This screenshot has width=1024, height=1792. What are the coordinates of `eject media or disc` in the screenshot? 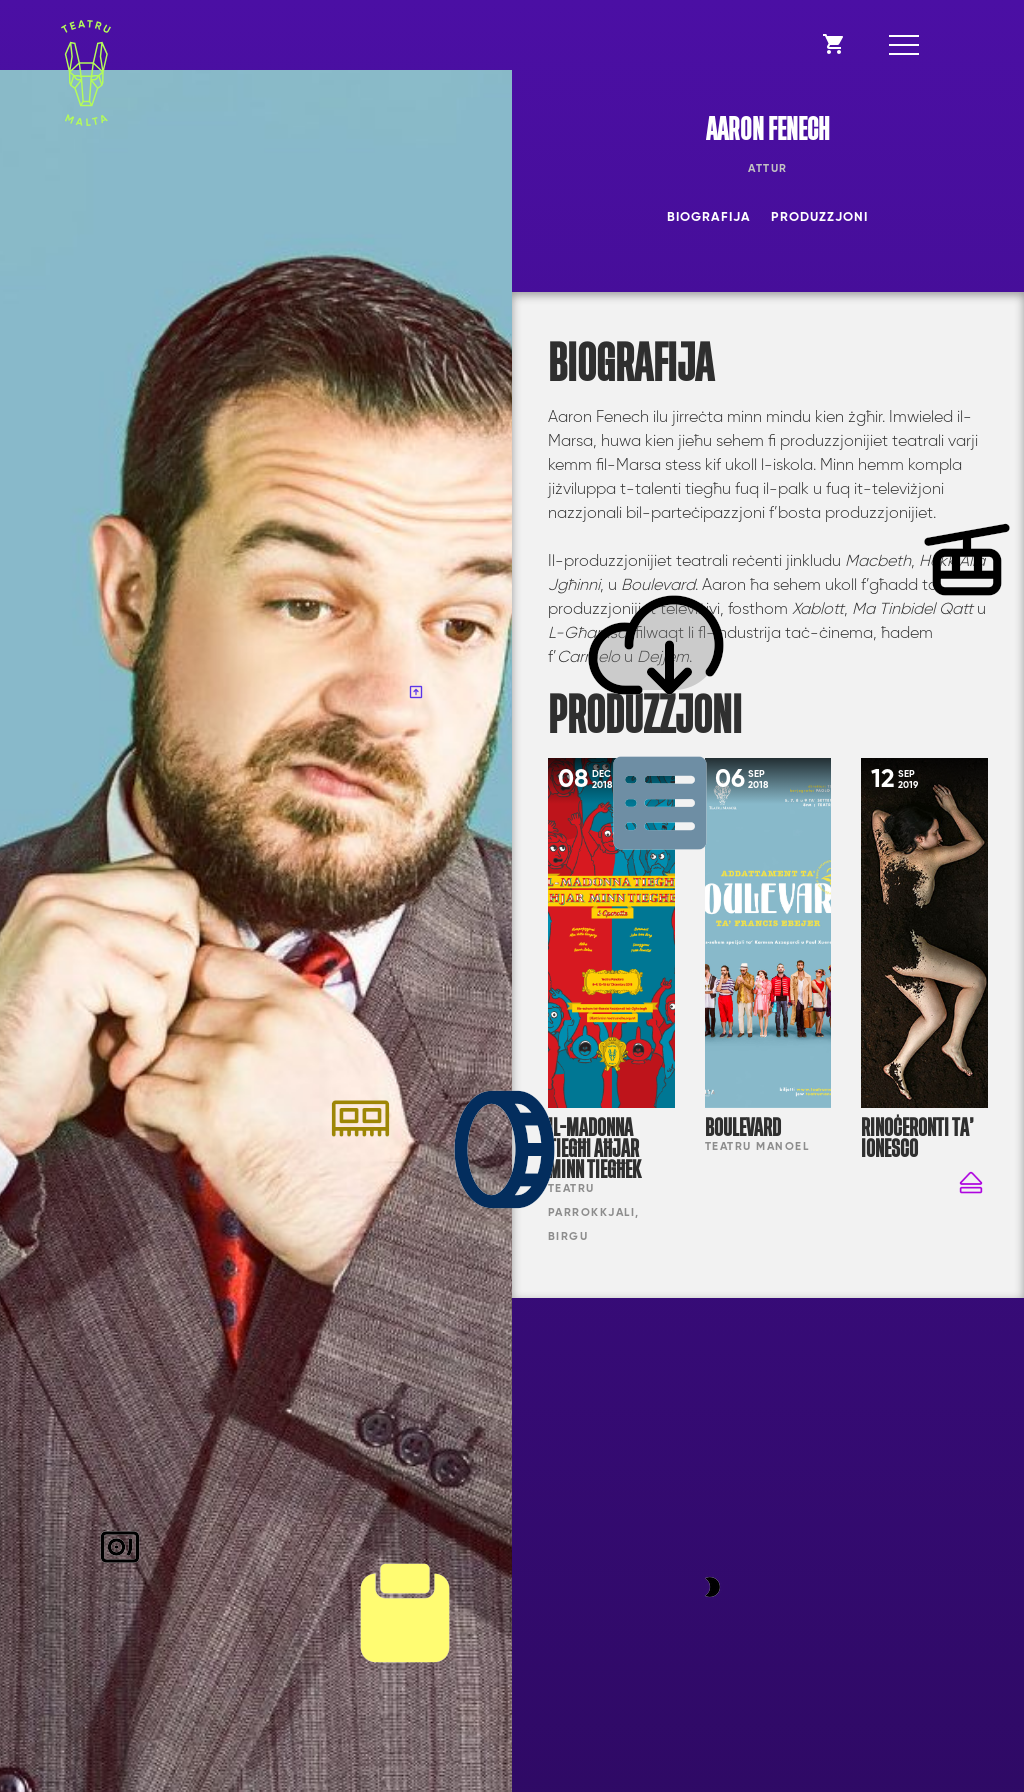 It's located at (971, 1184).